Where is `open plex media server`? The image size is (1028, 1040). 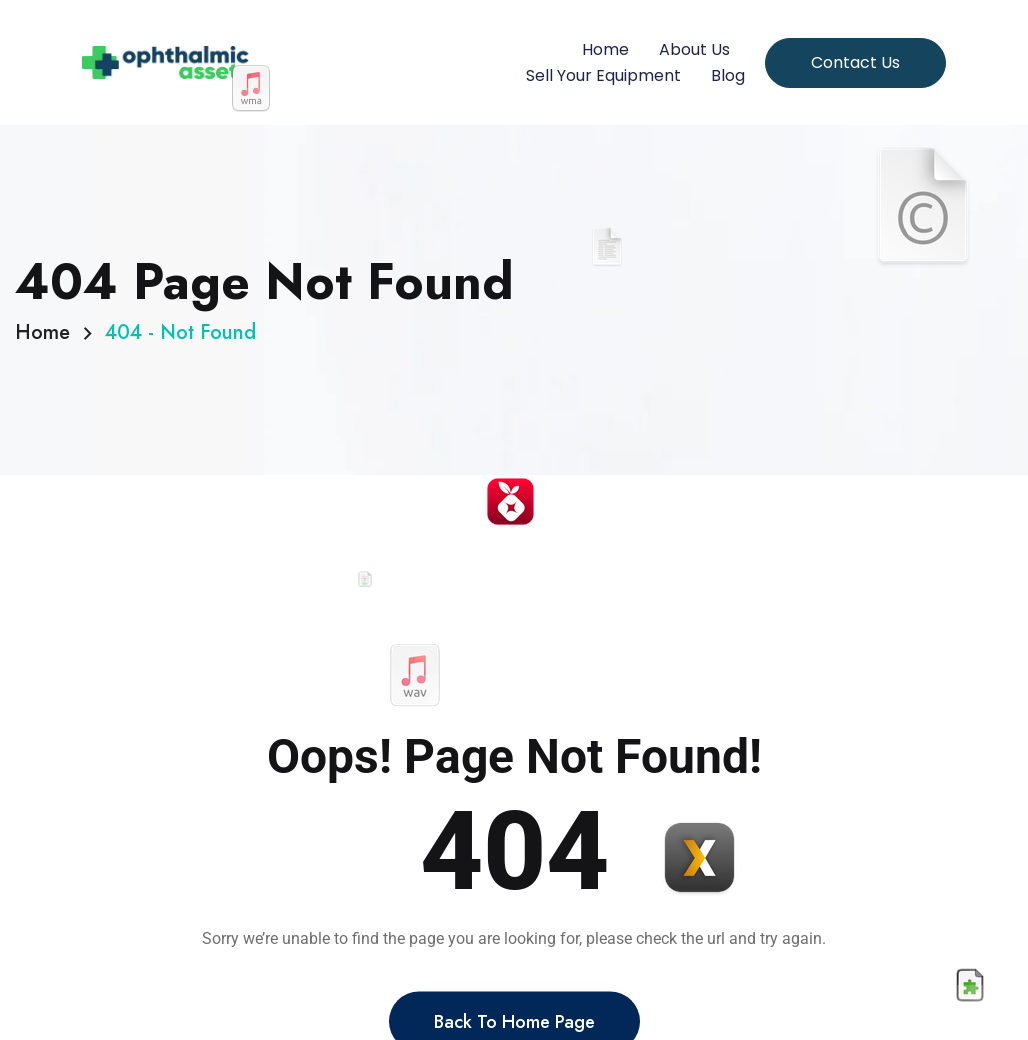
open plex media server is located at coordinates (699, 857).